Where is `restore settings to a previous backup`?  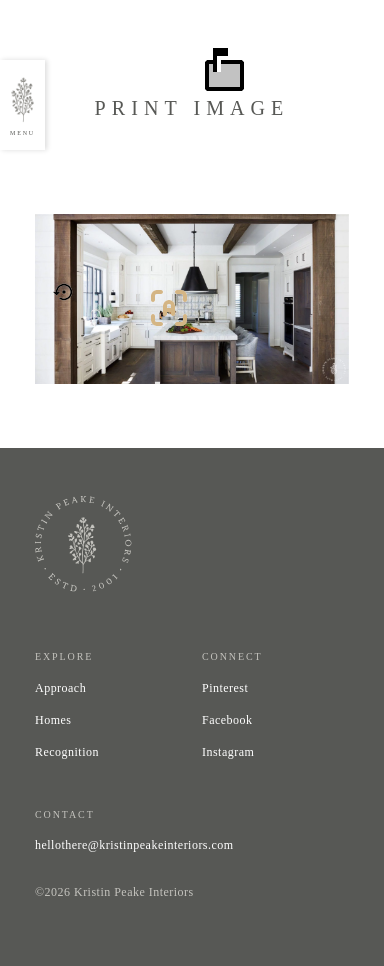 restore settings to a previous backup is located at coordinates (64, 292).